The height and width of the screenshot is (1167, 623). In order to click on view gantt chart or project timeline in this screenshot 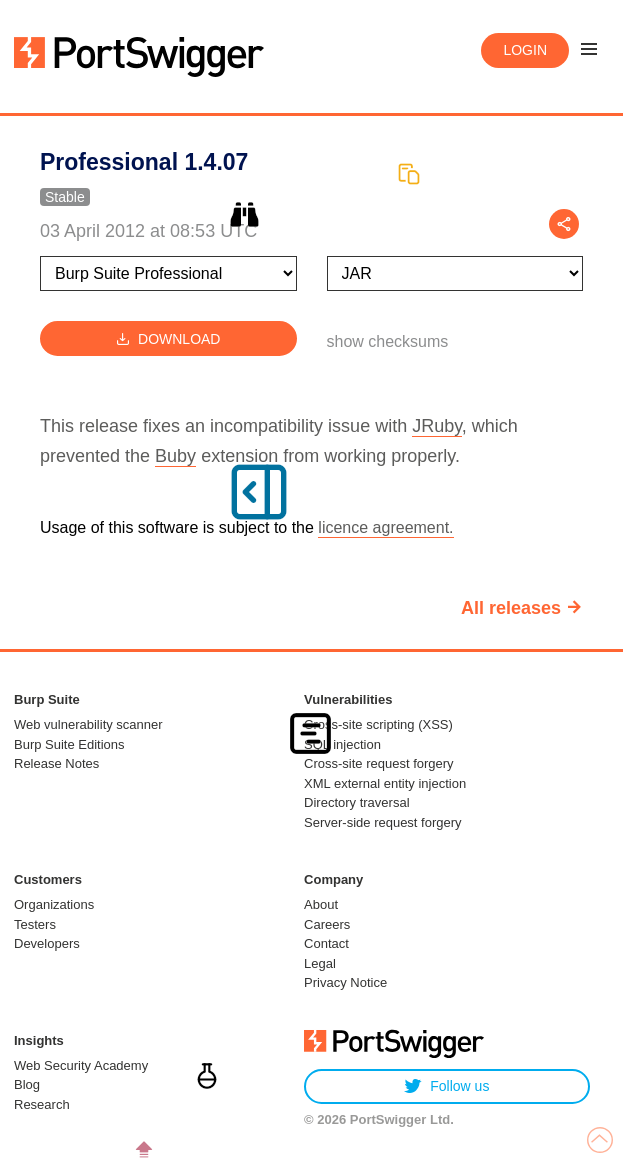, I will do `click(310, 733)`.